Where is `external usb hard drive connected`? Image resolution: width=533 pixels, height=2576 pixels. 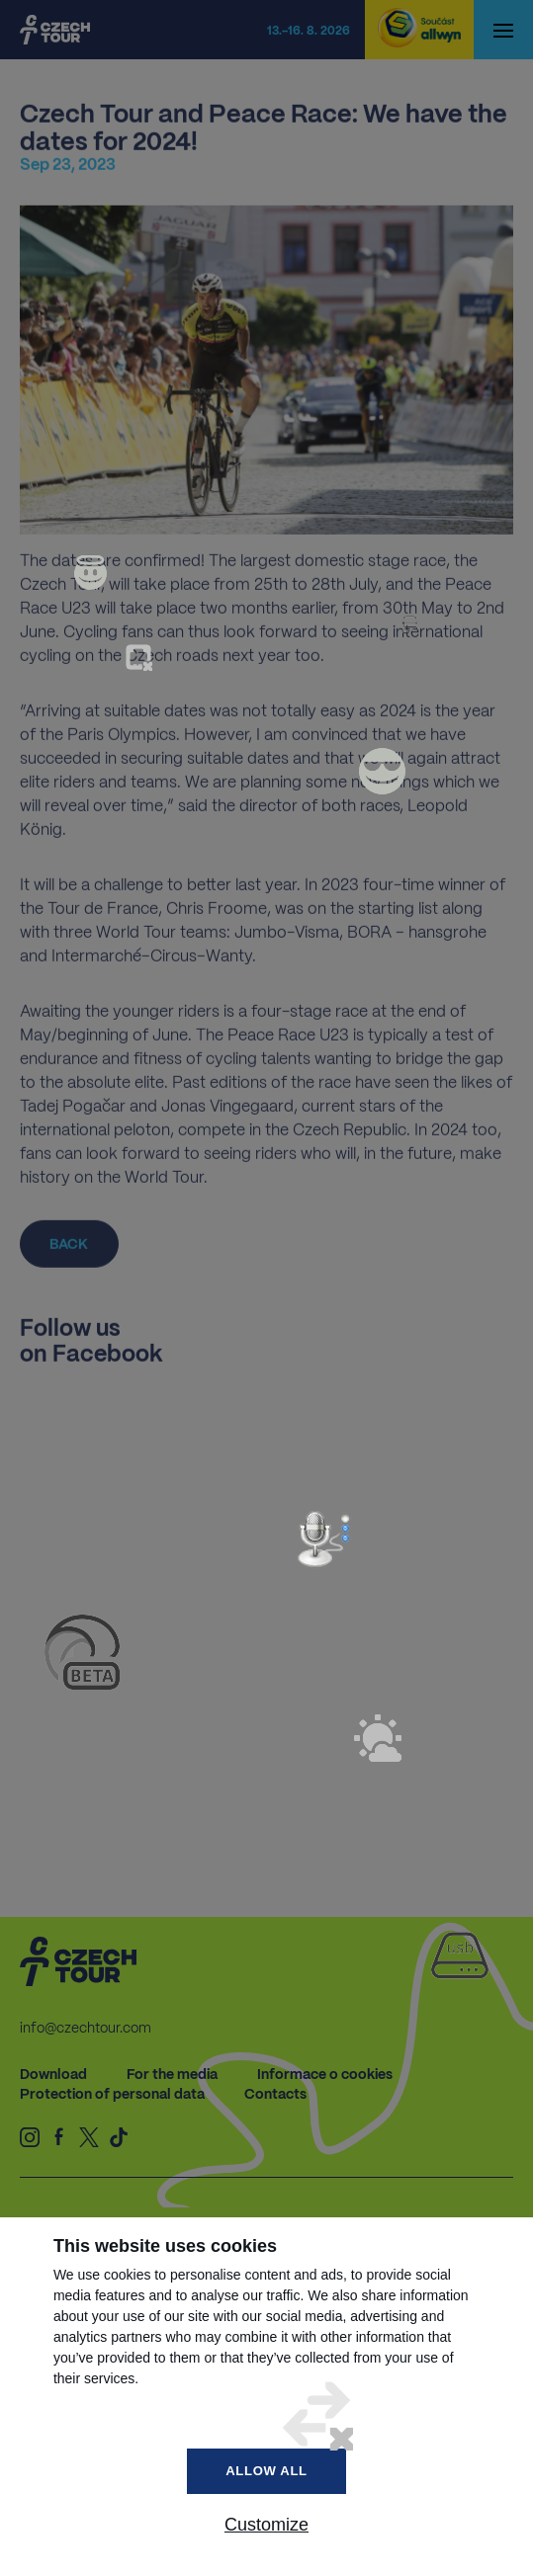 external usb hard drive connected is located at coordinates (460, 1953).